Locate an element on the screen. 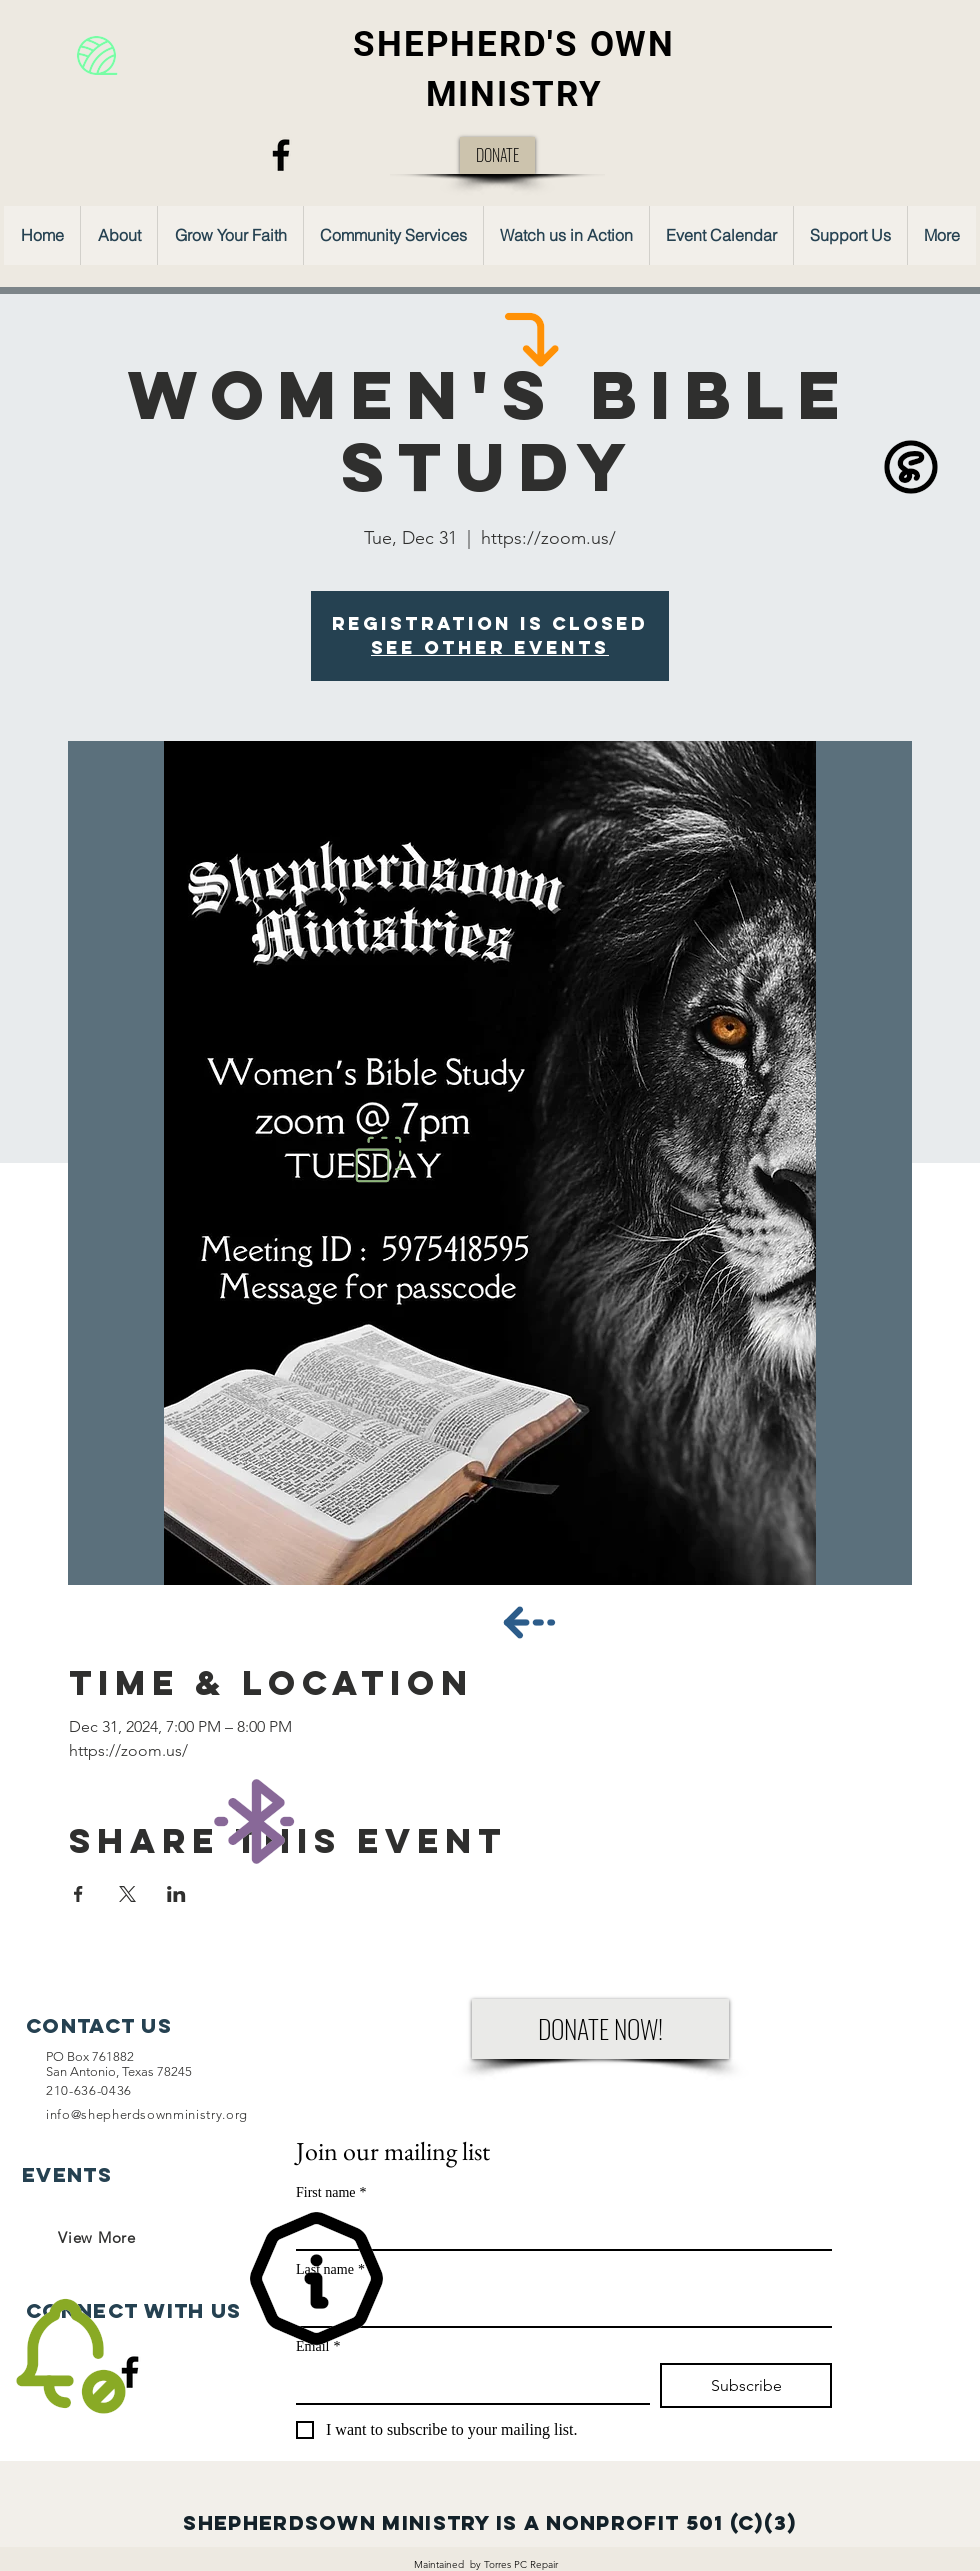 This screenshot has width=980, height=2571. go back to previous step is located at coordinates (529, 1622).